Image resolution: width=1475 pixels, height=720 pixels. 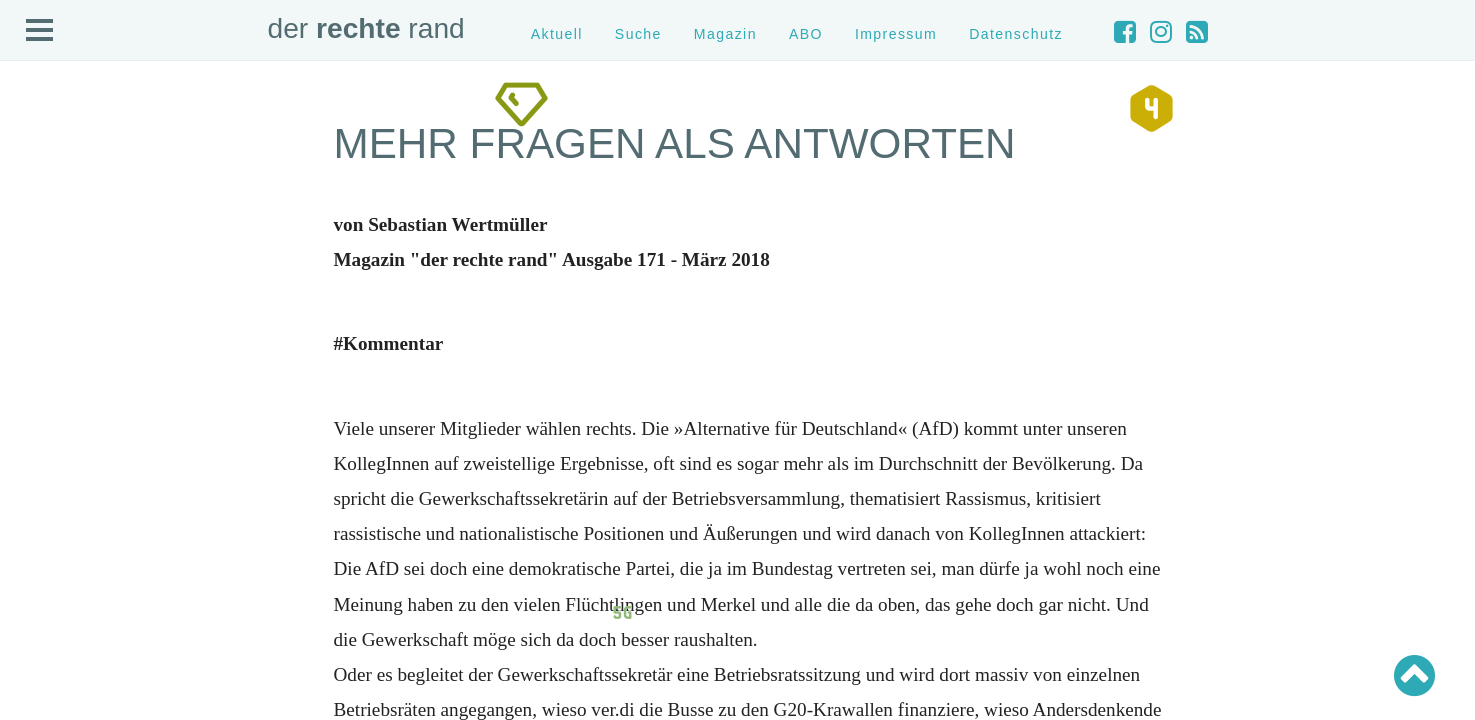 What do you see at coordinates (622, 612) in the screenshot?
I see `indicates 5G network connectivity status` at bounding box center [622, 612].